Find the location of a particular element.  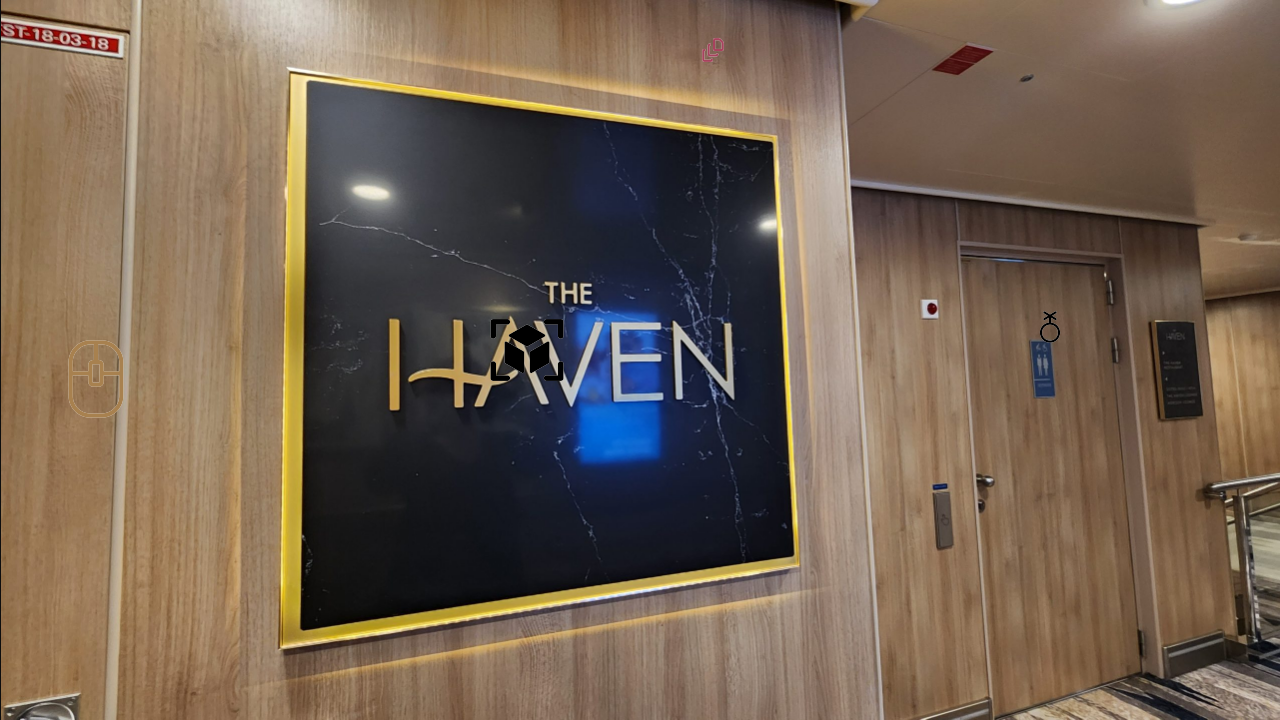

view stacked or grouped files is located at coordinates (713, 50).